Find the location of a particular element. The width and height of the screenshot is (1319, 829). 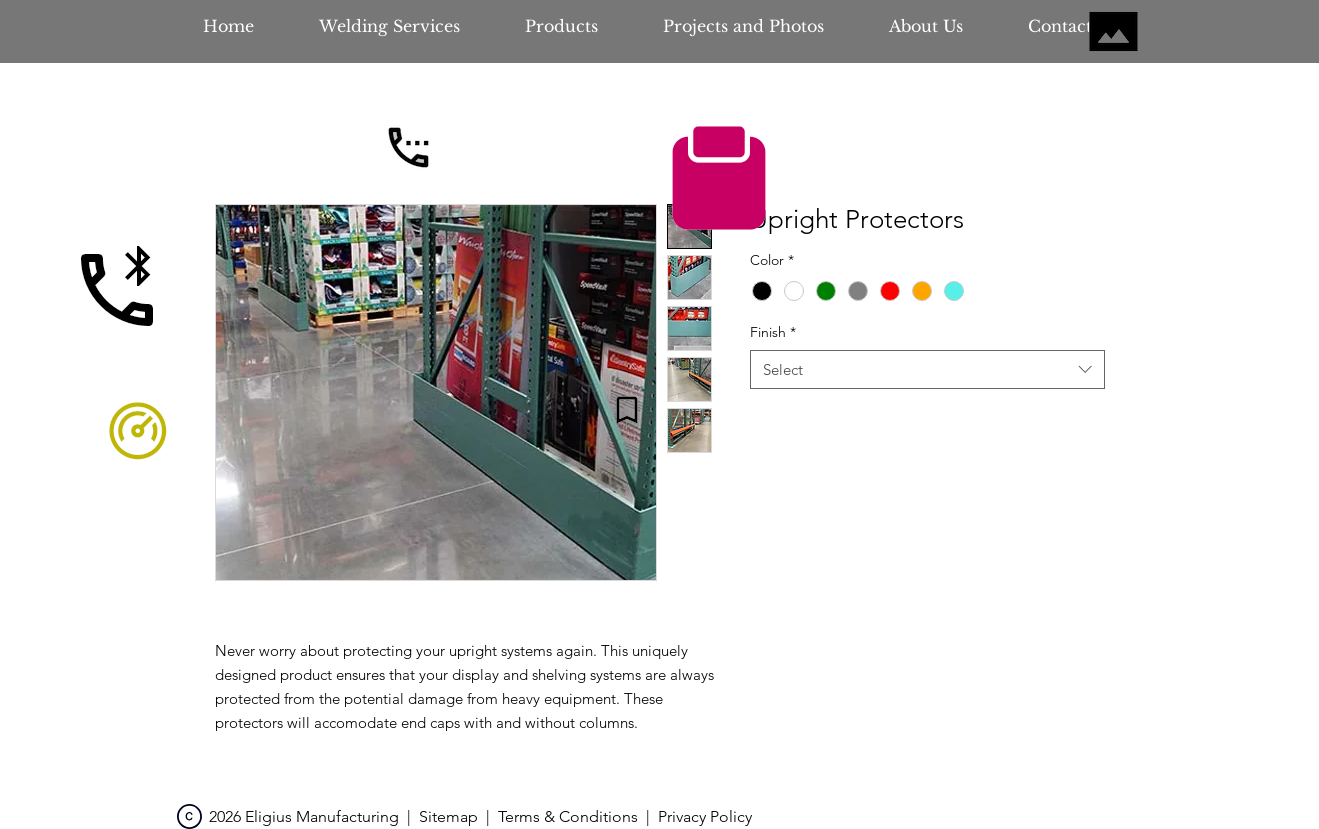

access the dashboard overview is located at coordinates (140, 433).